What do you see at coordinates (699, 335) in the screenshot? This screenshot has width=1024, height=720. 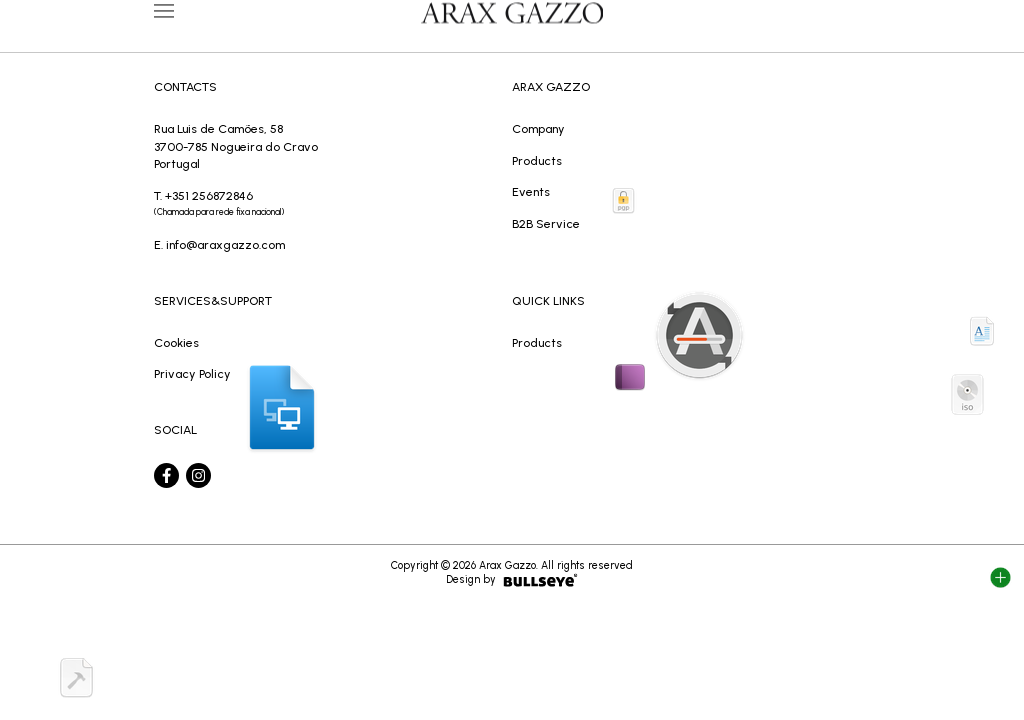 I see `open the update manager application` at bounding box center [699, 335].